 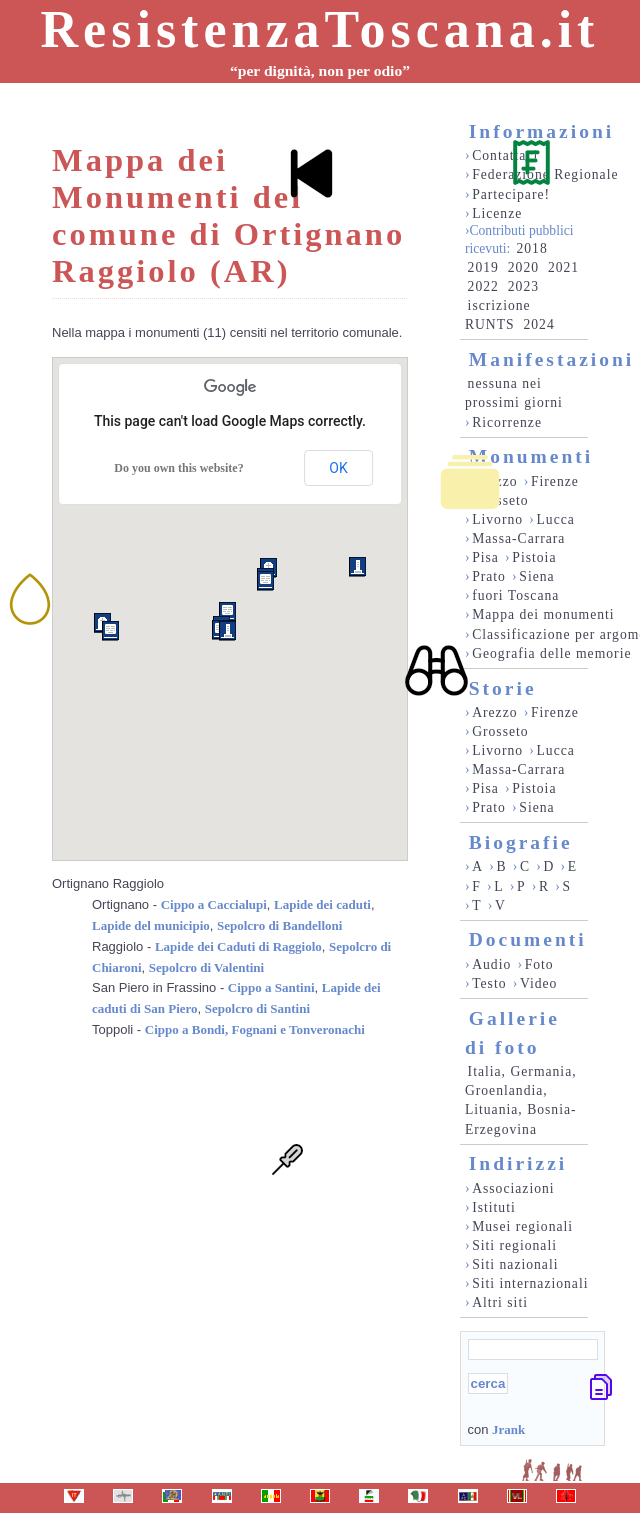 What do you see at coordinates (601, 1387) in the screenshot?
I see `view all files or documents` at bounding box center [601, 1387].